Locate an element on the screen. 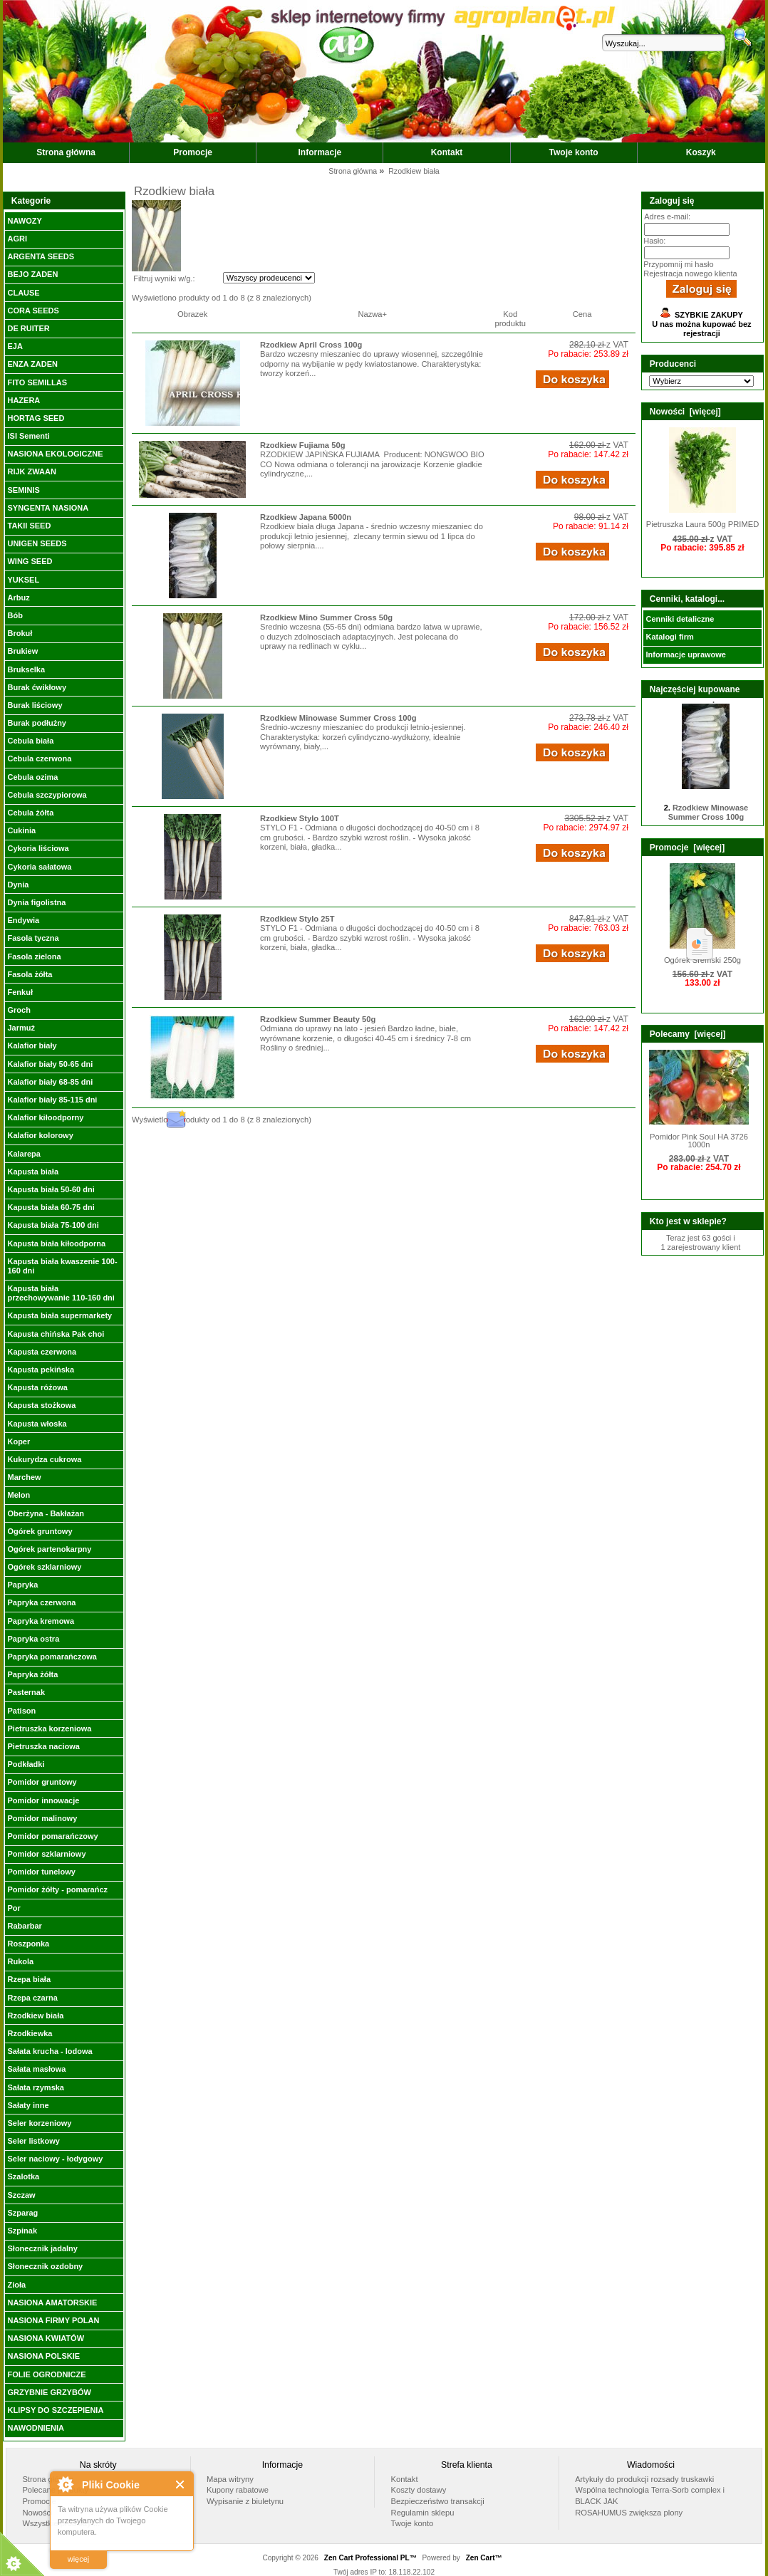 This screenshot has width=768, height=2576. indicates new unread email messages is located at coordinates (176, 1120).